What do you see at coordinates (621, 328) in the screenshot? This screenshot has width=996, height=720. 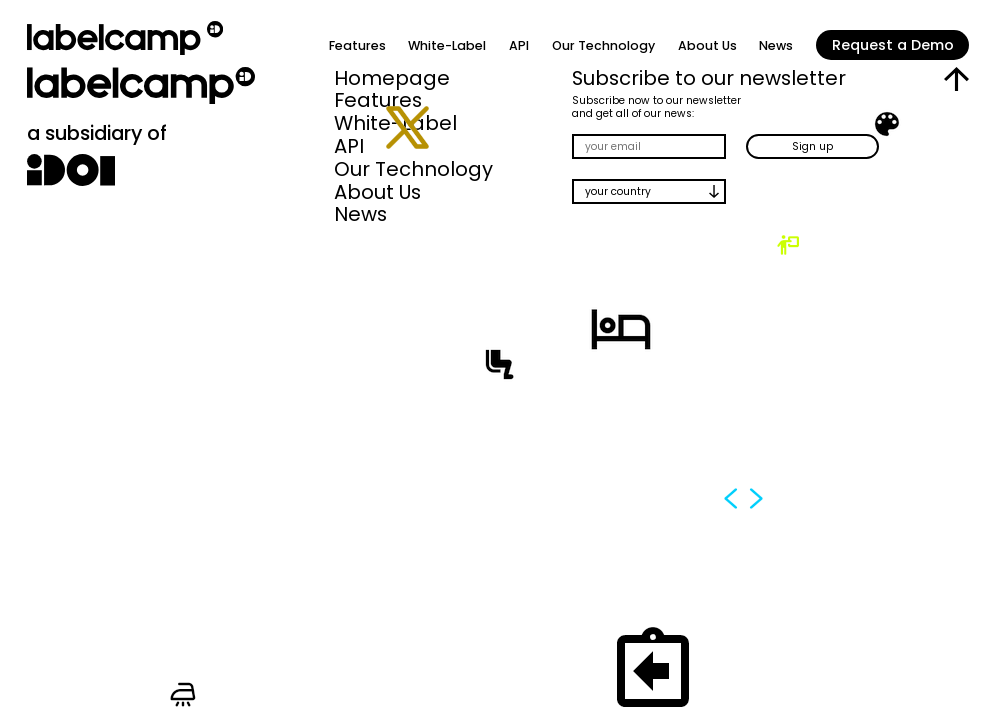 I see `find nearby hotels or accommodation` at bounding box center [621, 328].